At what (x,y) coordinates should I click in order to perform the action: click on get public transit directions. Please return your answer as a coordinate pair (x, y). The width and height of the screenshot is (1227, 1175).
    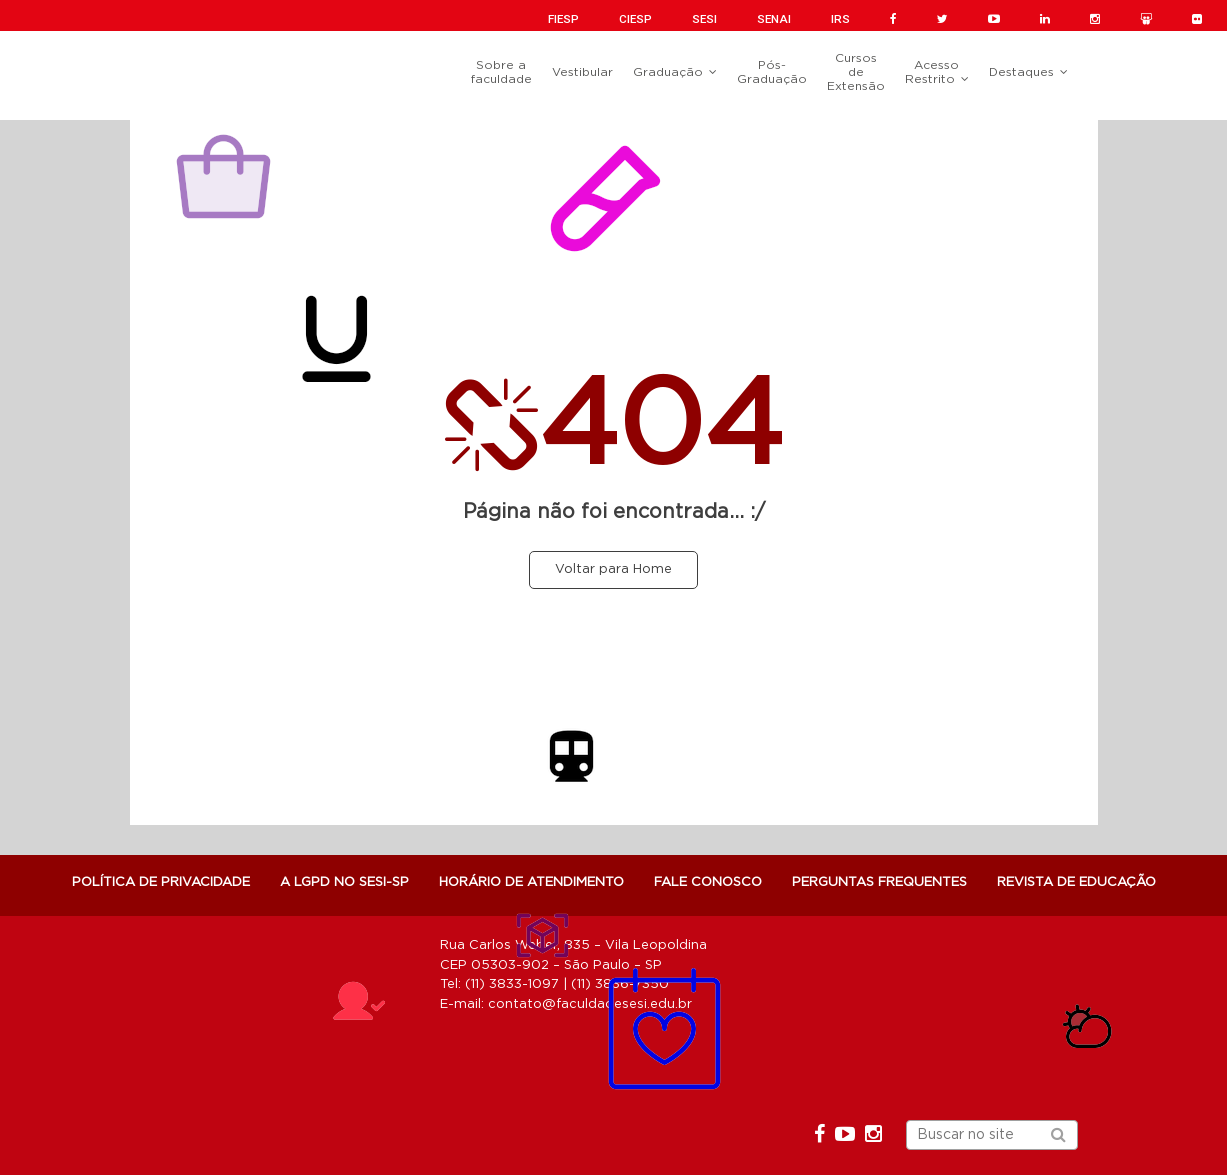
    Looking at the image, I should click on (571, 757).